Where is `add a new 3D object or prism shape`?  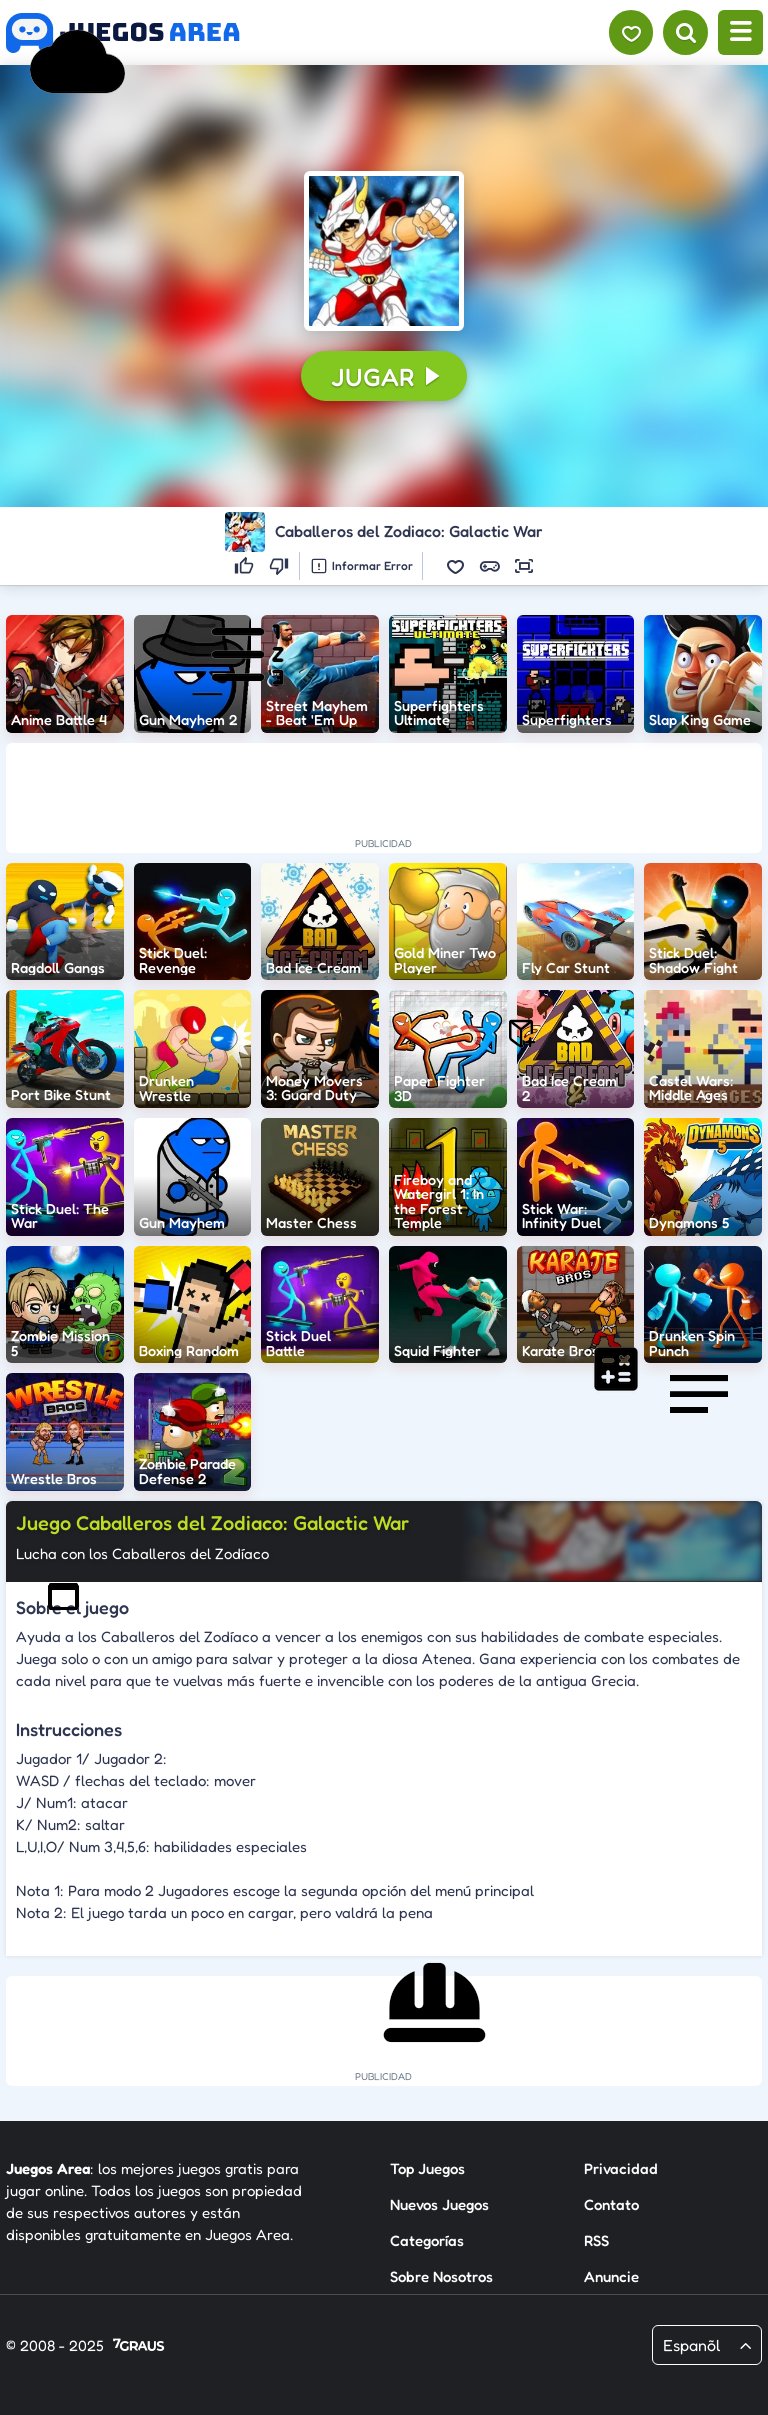 add a new 3D object or prism shape is located at coordinates (521, 1033).